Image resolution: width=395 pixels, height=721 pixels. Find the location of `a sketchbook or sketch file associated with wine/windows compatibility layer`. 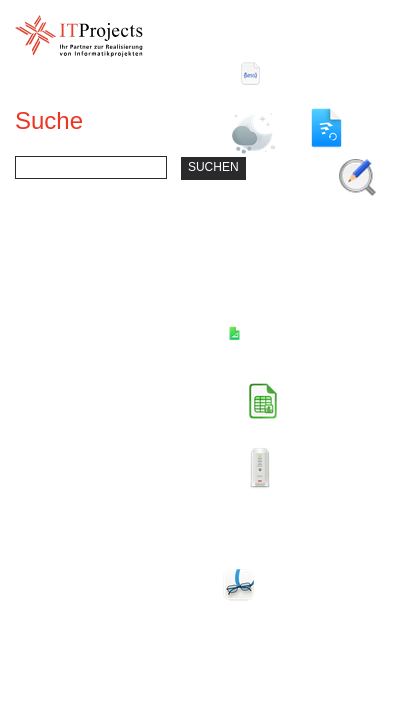

a sketchbook or sketch file associated with wine/windows compatibility layer is located at coordinates (326, 128).